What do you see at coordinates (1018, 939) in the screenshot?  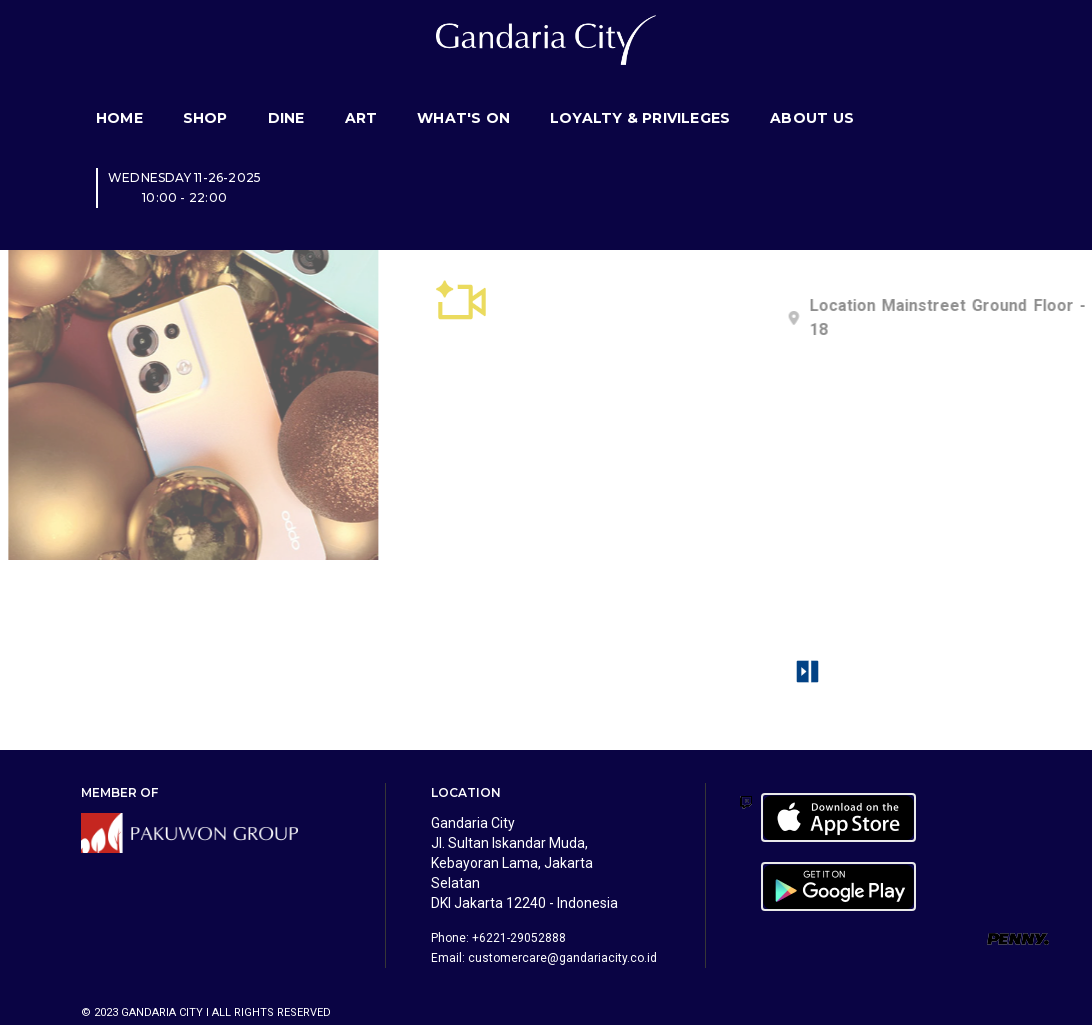 I see `open the Penny app or website` at bounding box center [1018, 939].